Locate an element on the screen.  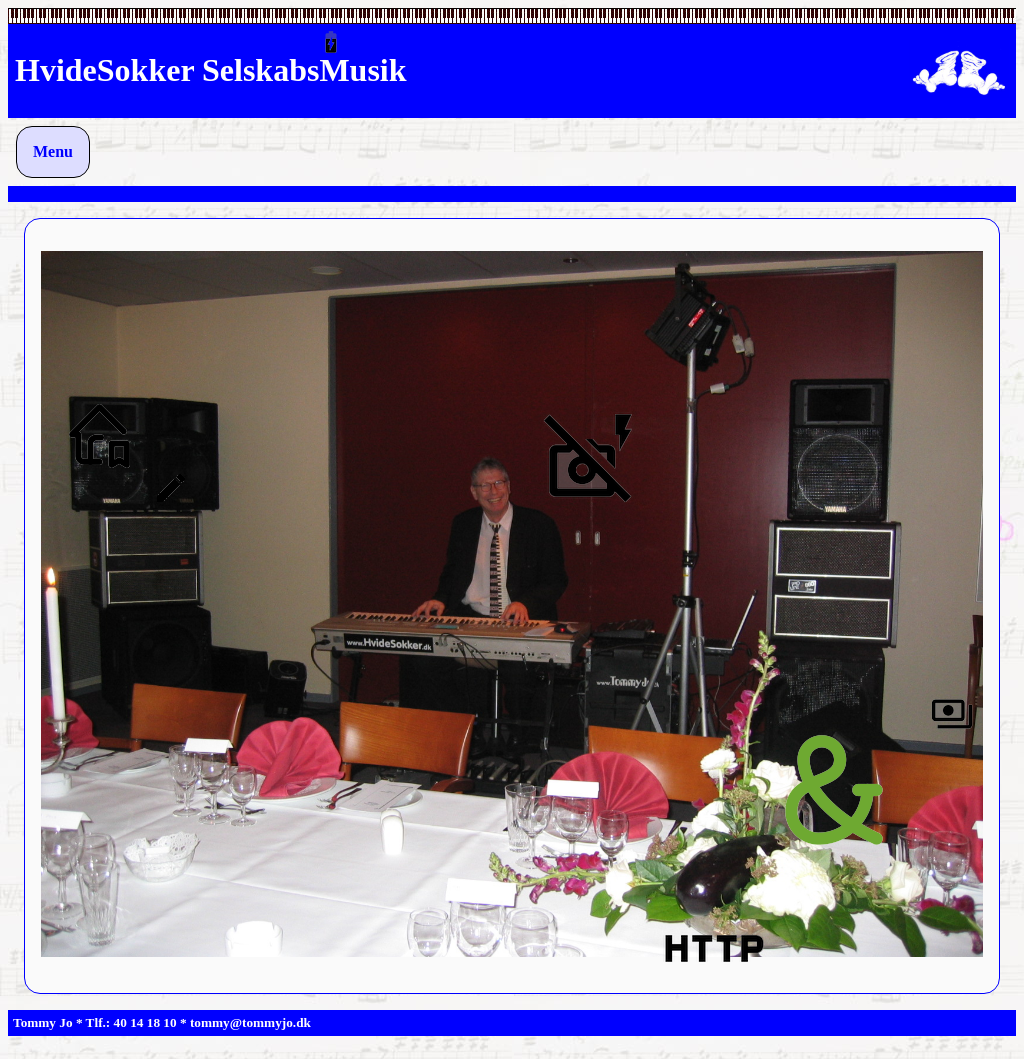
access payment methods is located at coordinates (952, 714).